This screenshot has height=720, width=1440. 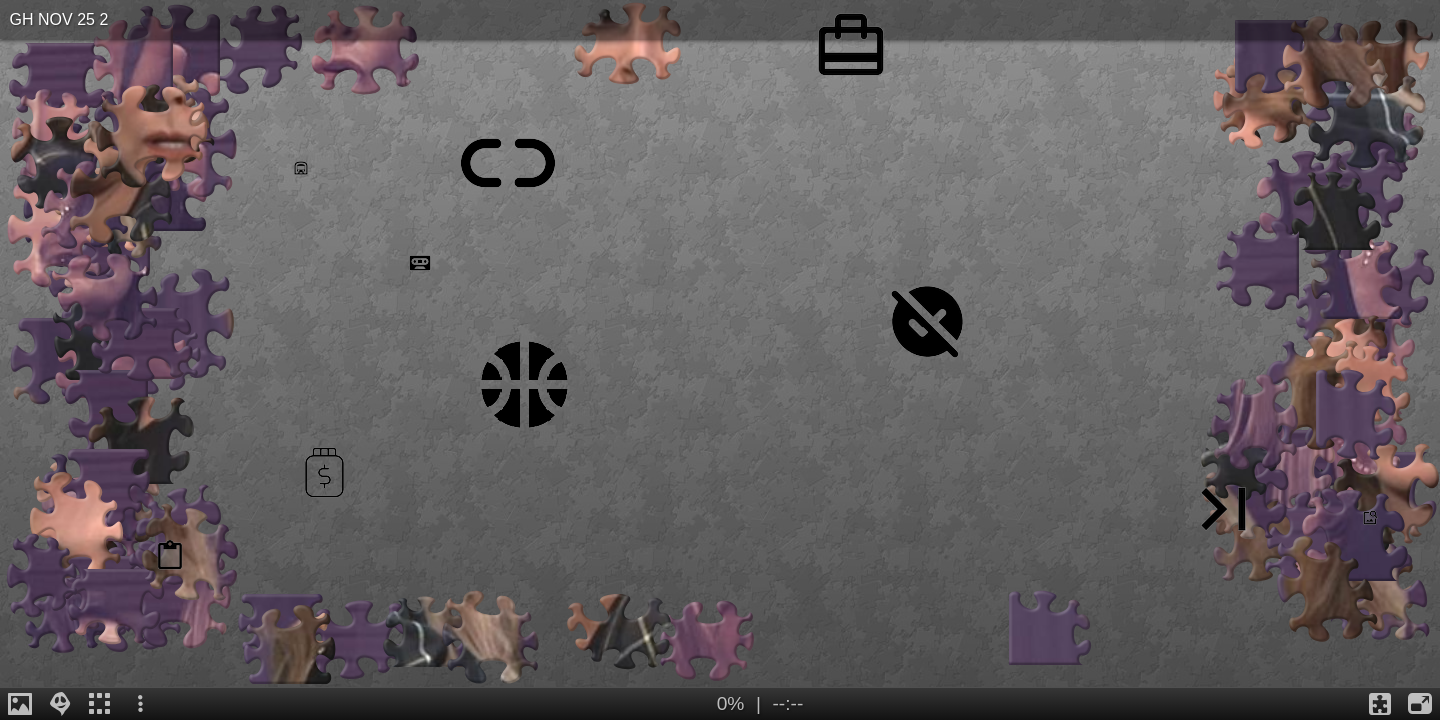 I want to click on access audio recordings or voice memos, so click(x=420, y=263).